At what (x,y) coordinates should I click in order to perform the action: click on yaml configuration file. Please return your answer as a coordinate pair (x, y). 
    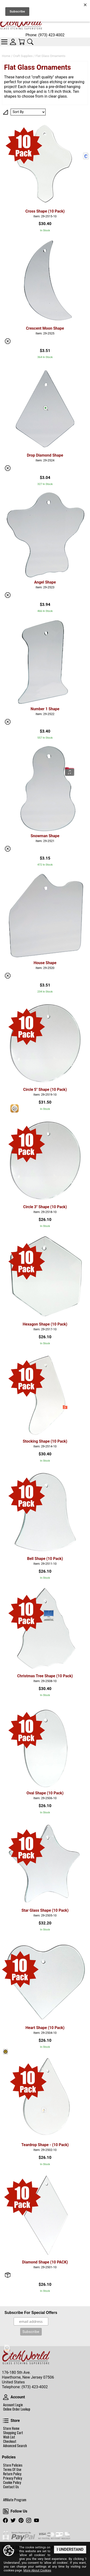
    Looking at the image, I should click on (7, 2348).